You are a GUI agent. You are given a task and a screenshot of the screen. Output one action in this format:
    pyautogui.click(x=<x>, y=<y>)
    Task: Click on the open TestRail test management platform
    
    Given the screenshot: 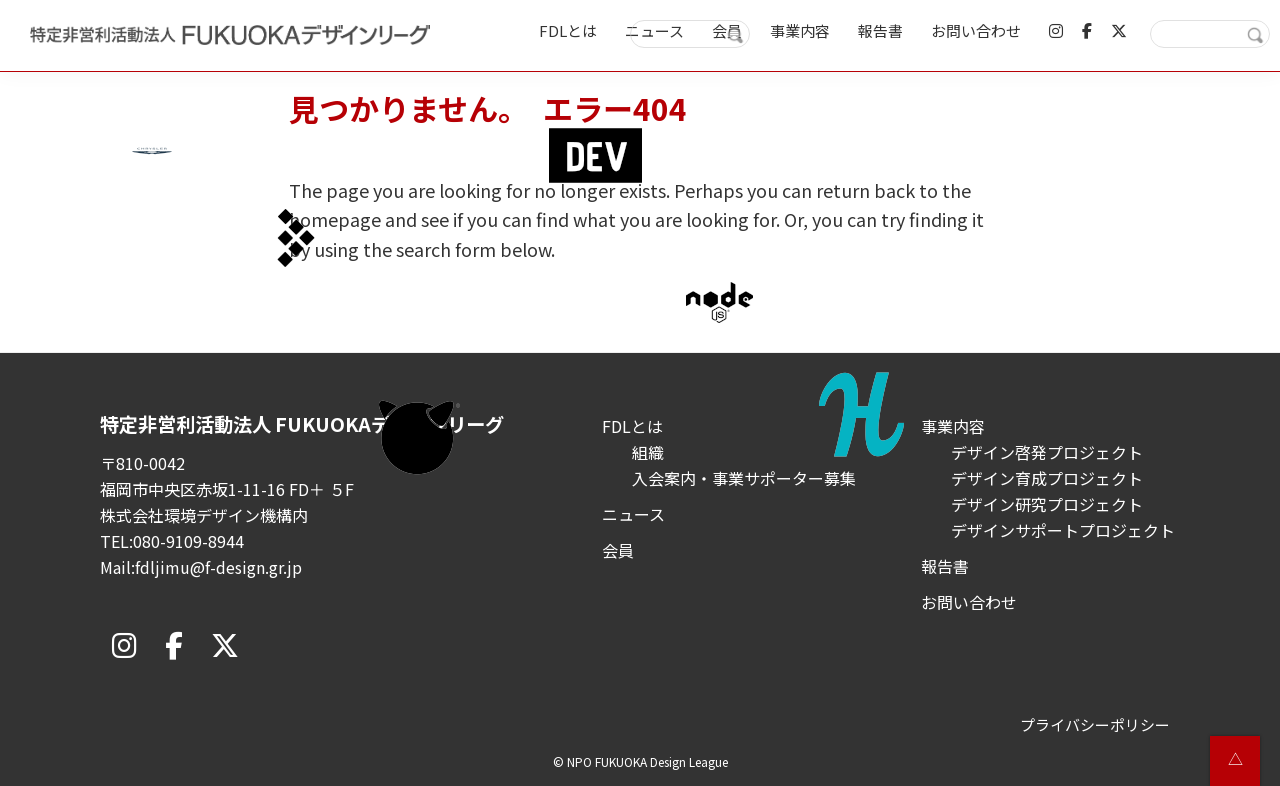 What is the action you would take?
    pyautogui.click(x=296, y=238)
    